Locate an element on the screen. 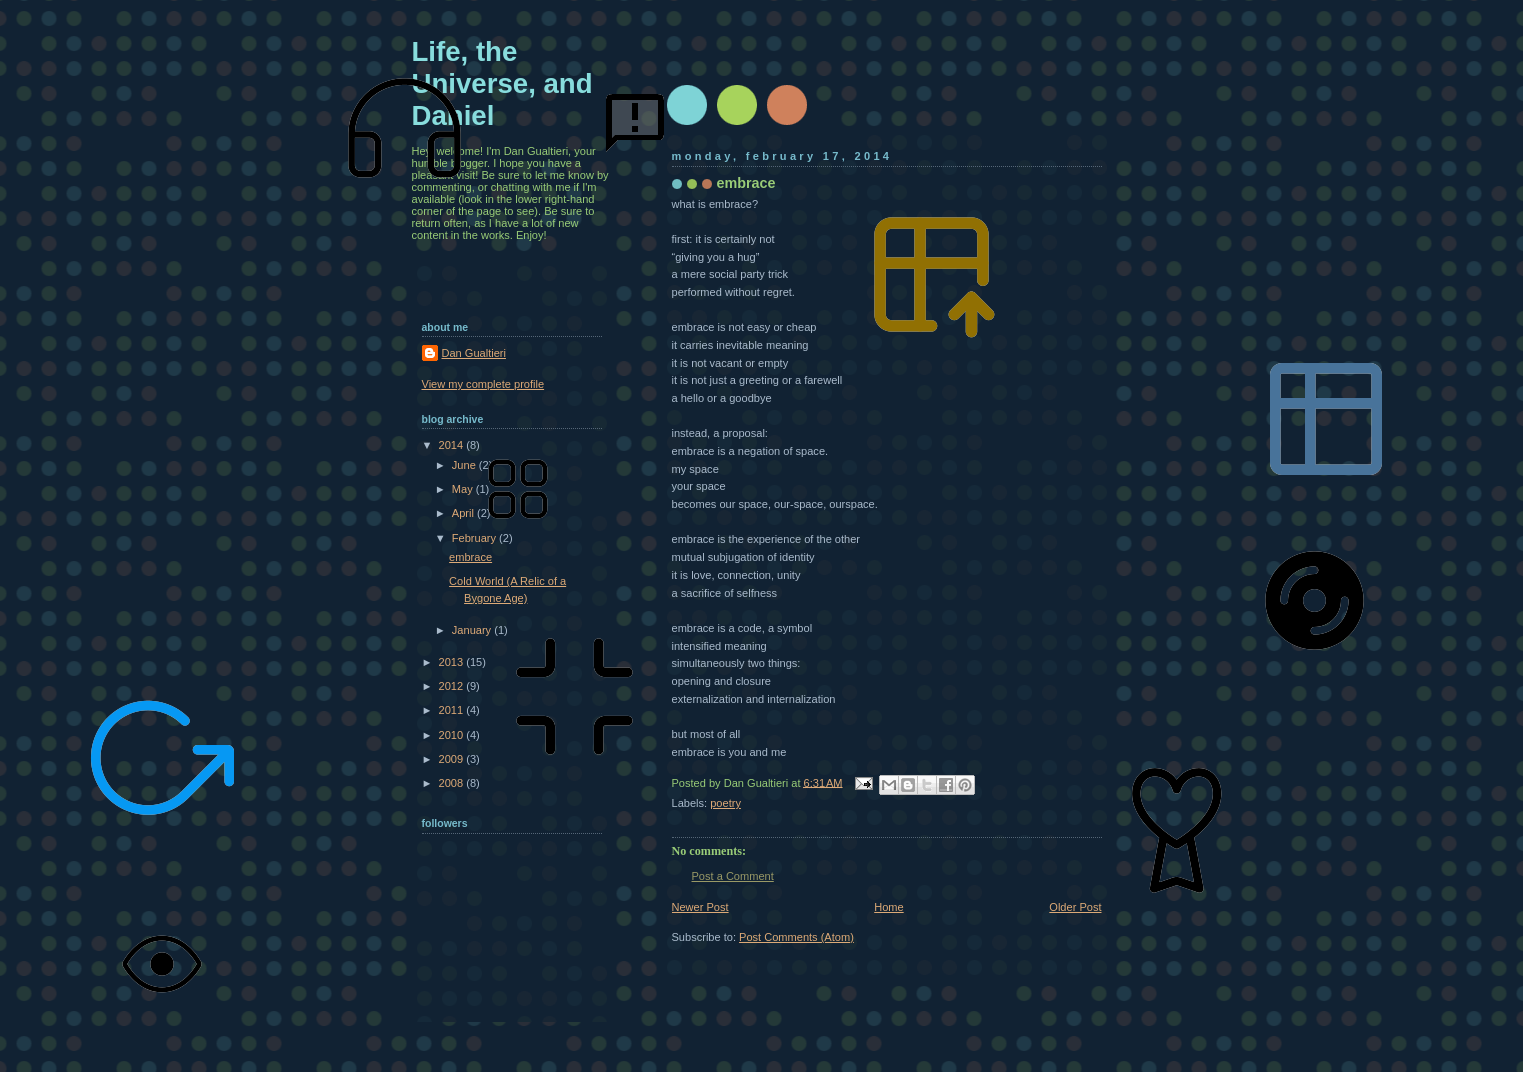 This screenshot has width=1523, height=1072. view sponsor tiers and levels is located at coordinates (1176, 829).